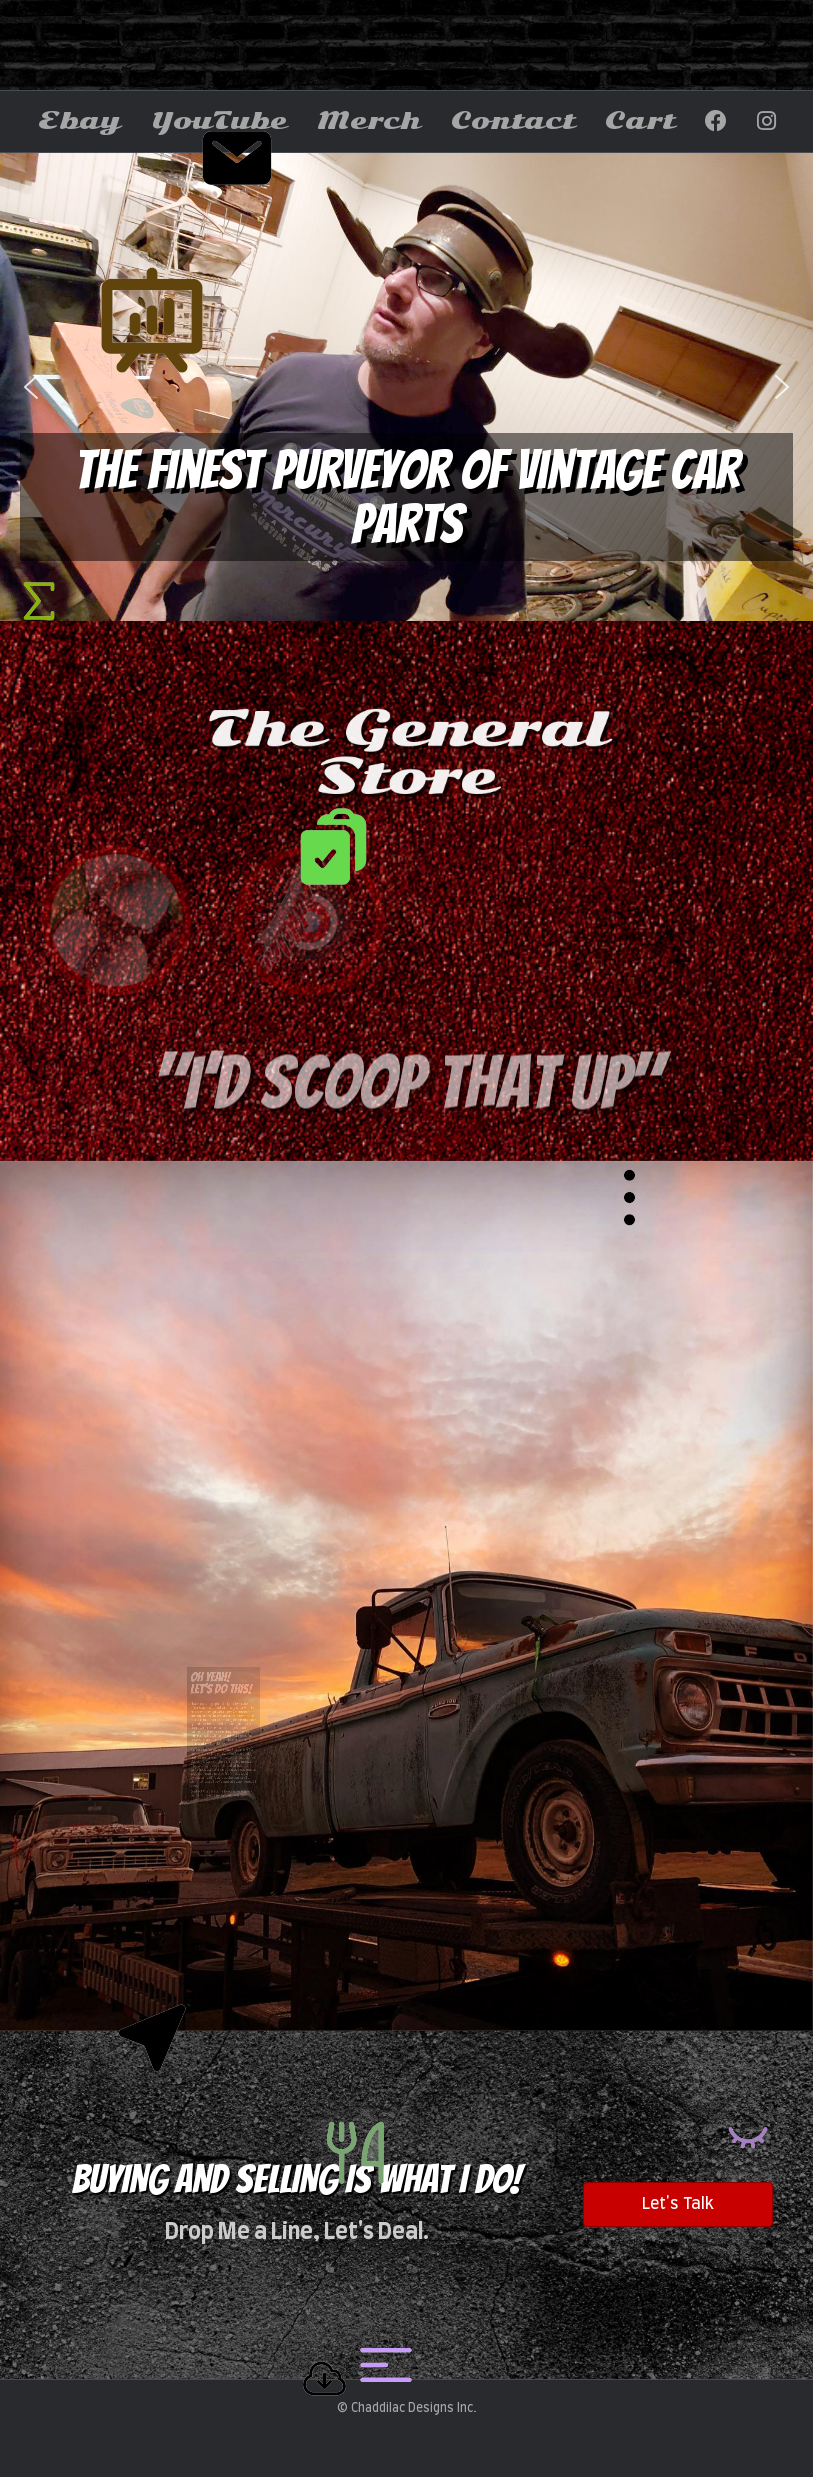 This screenshot has height=2477, width=813. What do you see at coordinates (324, 2378) in the screenshot?
I see `download from cloud storage` at bounding box center [324, 2378].